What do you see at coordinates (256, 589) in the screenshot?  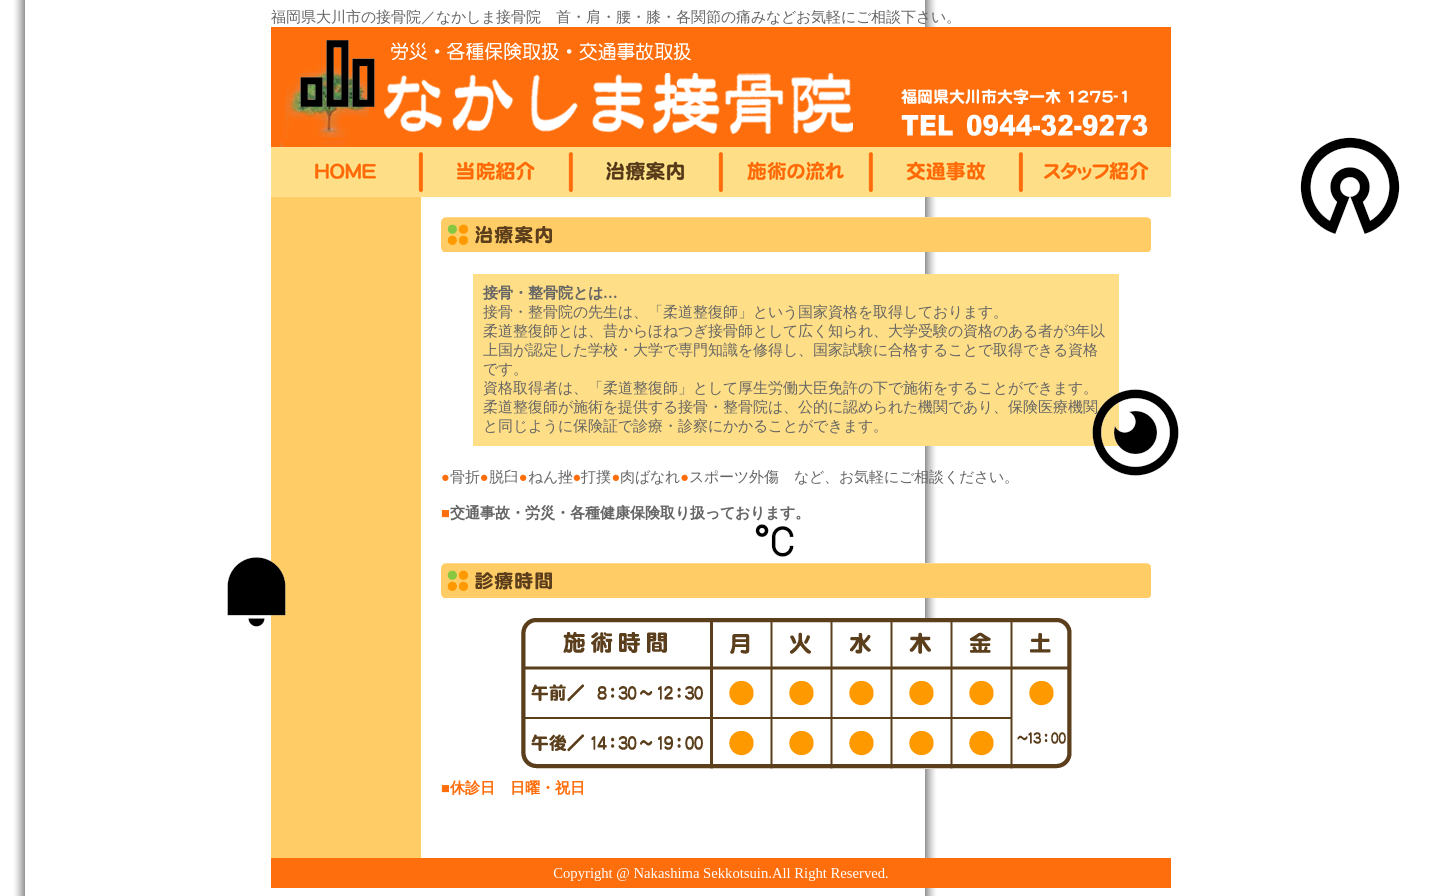 I see `view notifications` at bounding box center [256, 589].